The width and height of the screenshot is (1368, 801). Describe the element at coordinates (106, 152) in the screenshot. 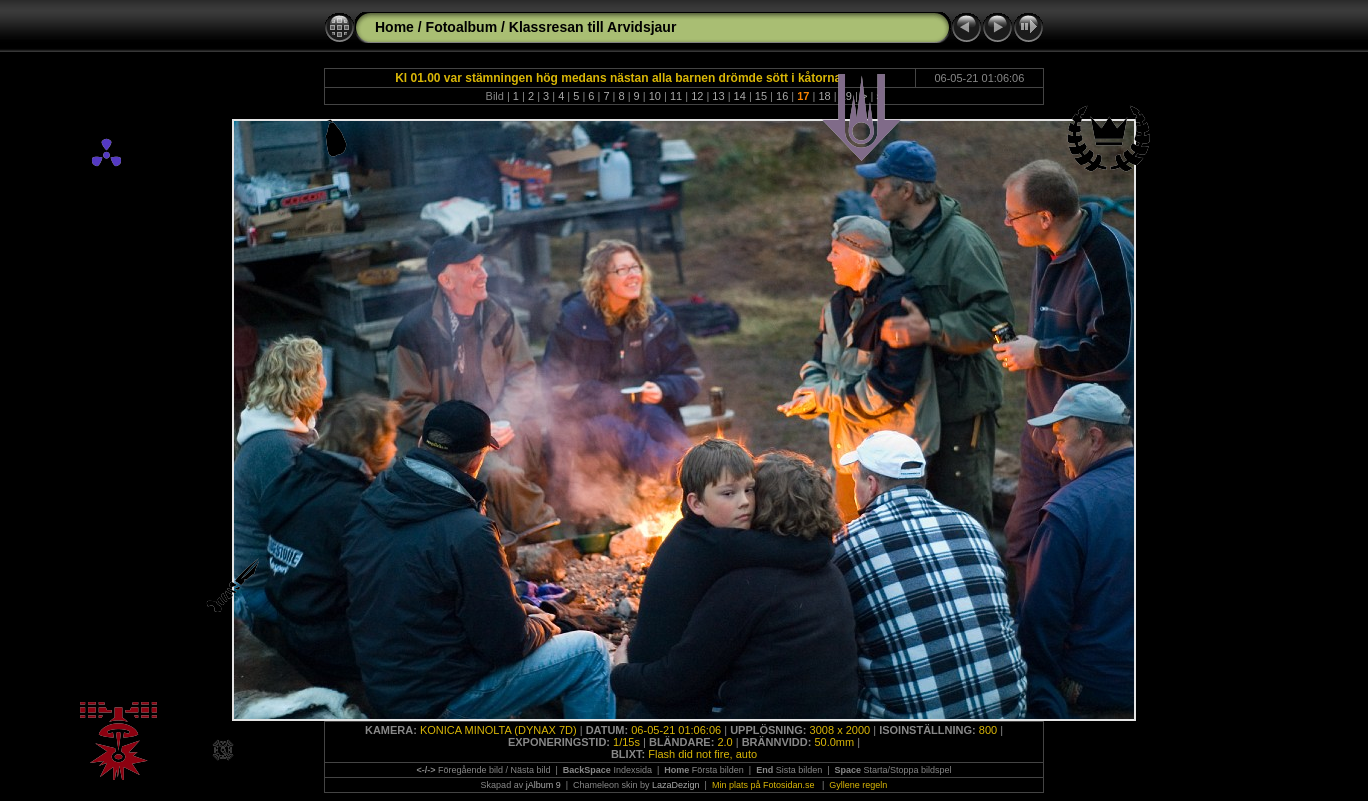

I see `indicates radioactive or hazardous material` at that location.